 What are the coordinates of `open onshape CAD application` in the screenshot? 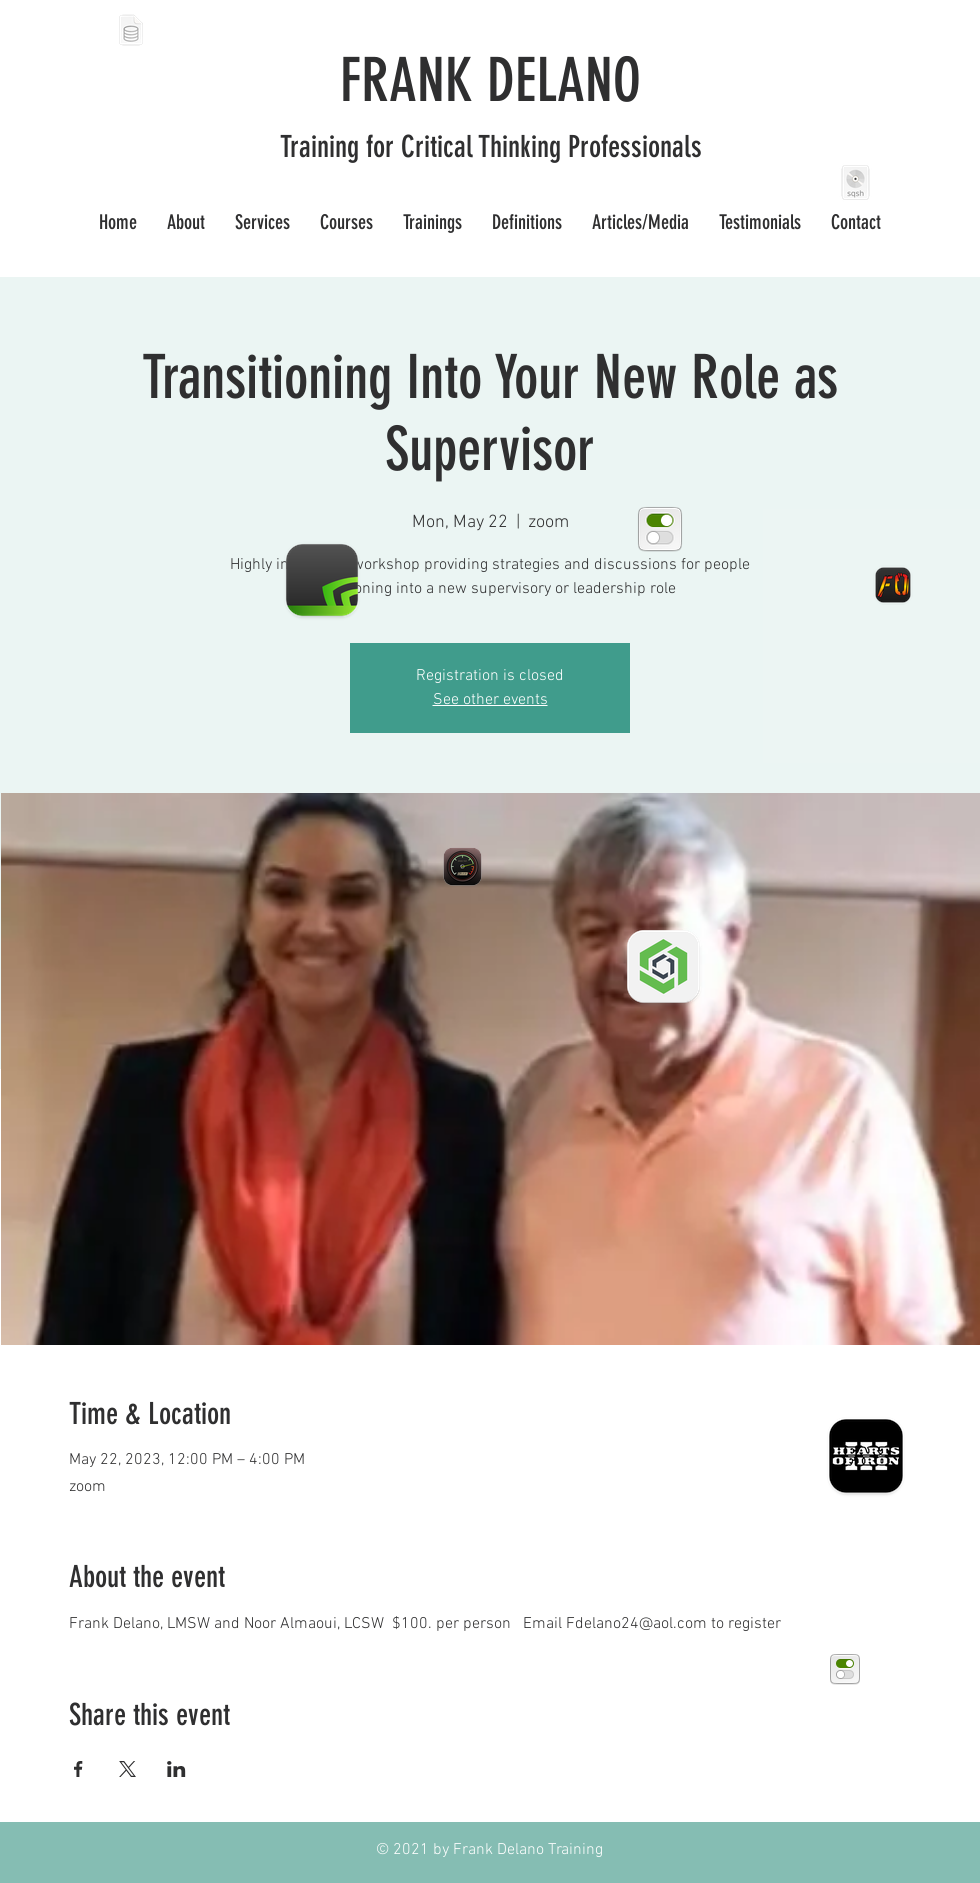 It's located at (663, 966).